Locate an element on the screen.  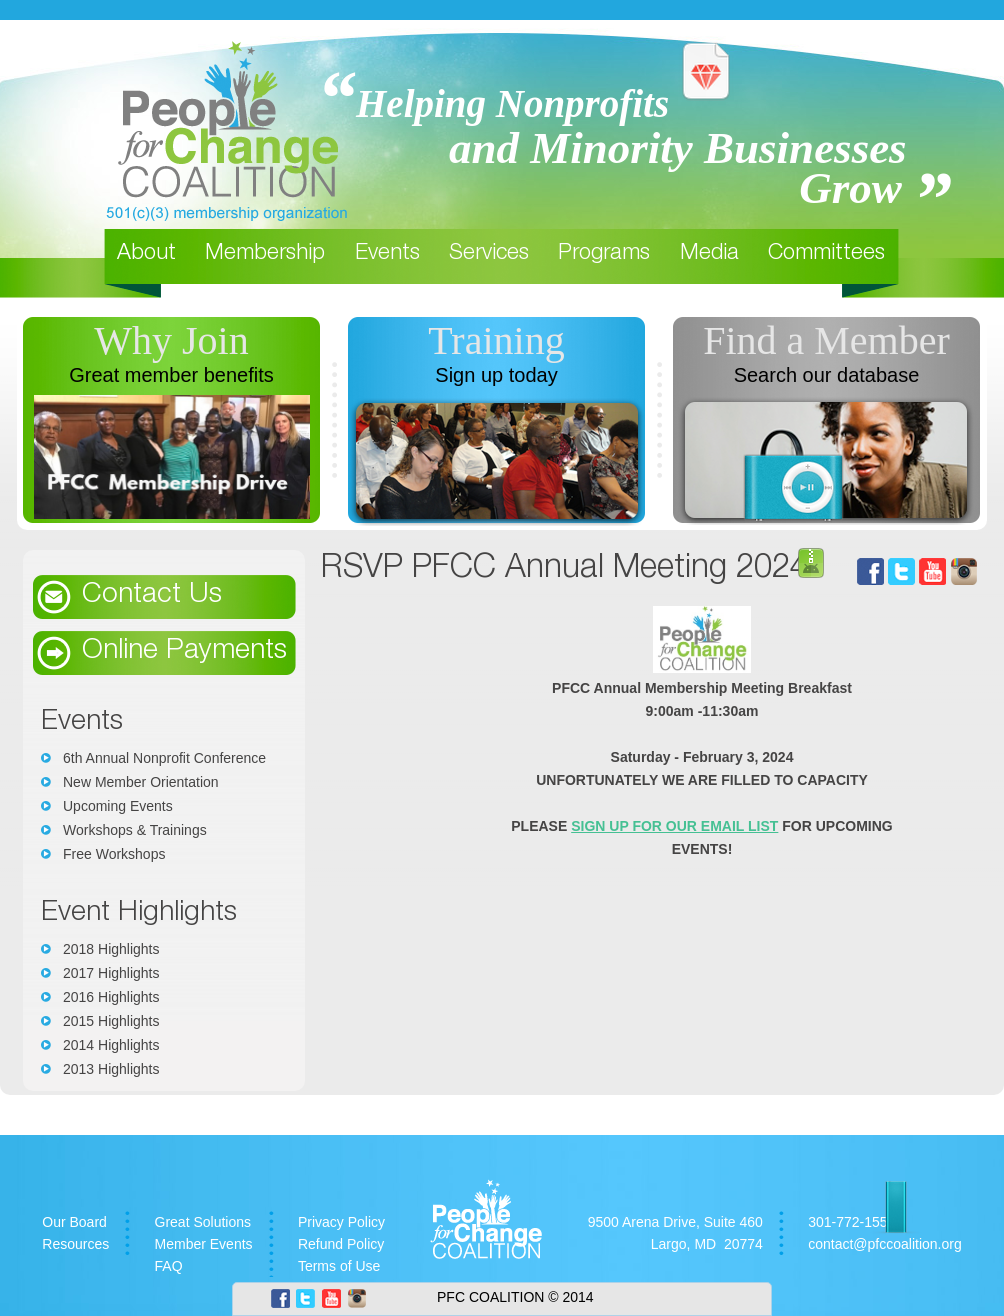
a ruby programming language file is located at coordinates (706, 71).